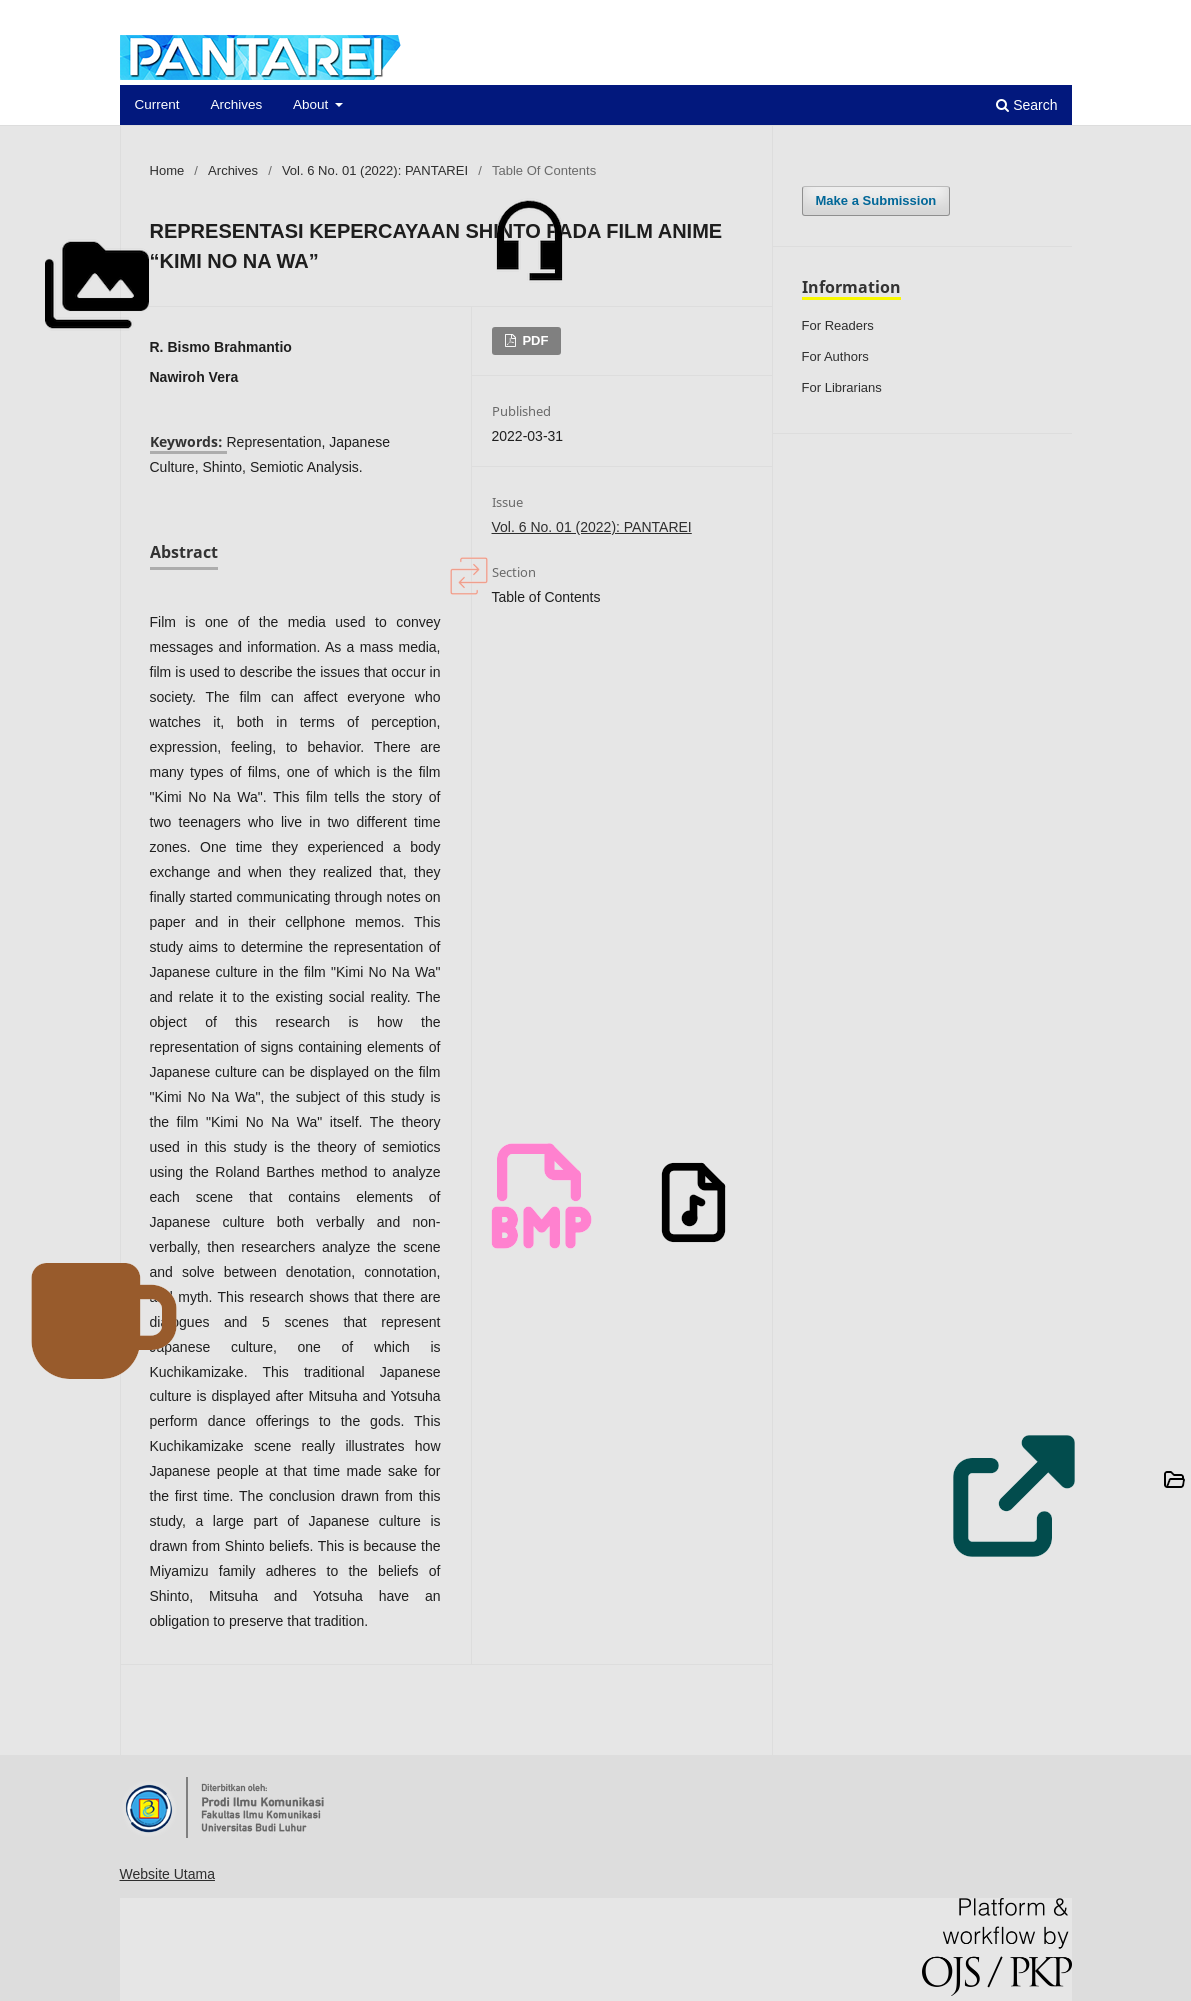  Describe the element at coordinates (1174, 1480) in the screenshot. I see `open folder to view contents` at that location.